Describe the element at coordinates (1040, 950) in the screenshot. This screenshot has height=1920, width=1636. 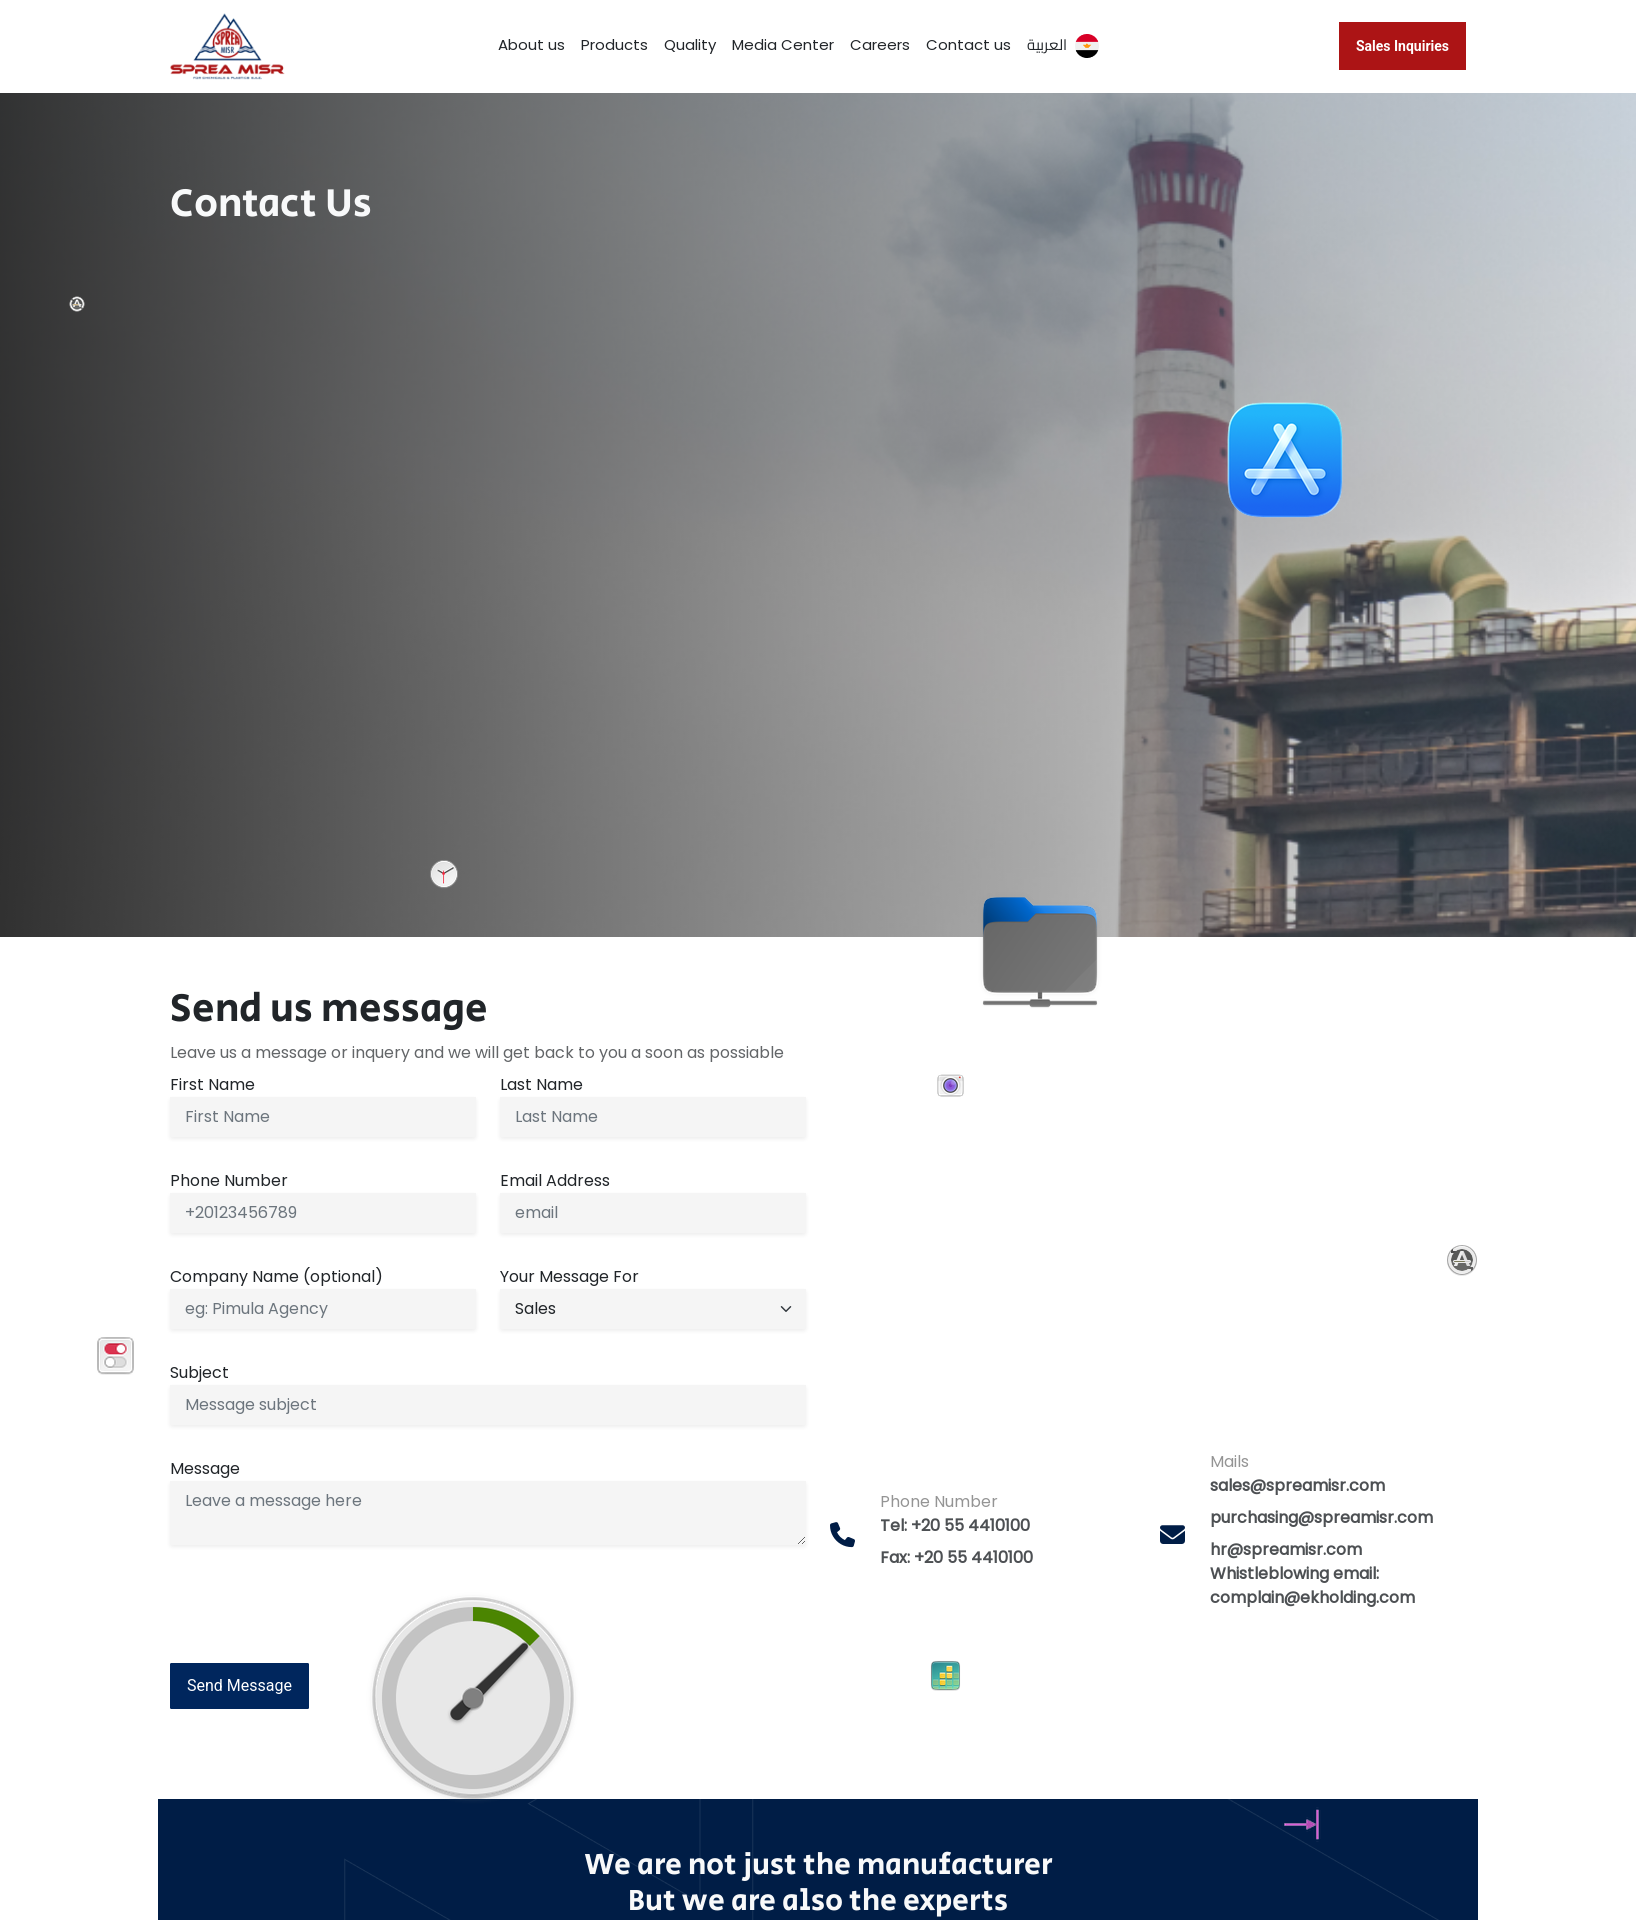
I see `access a remote or network folder` at that location.